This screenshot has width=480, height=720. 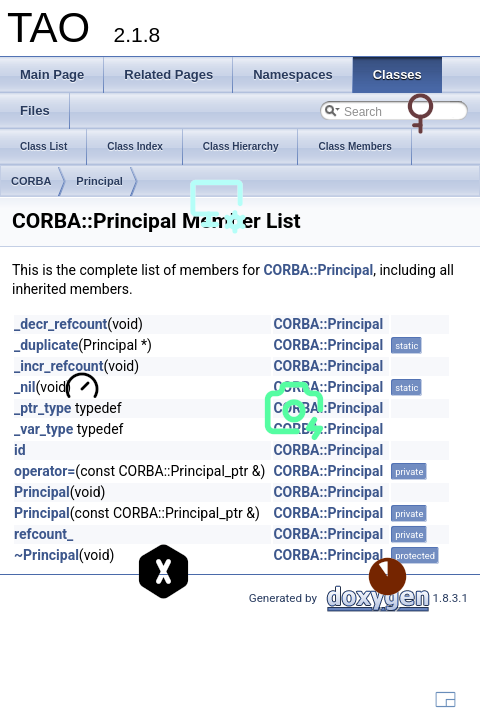 What do you see at coordinates (82, 386) in the screenshot?
I see `view performance metrics or speed` at bounding box center [82, 386].